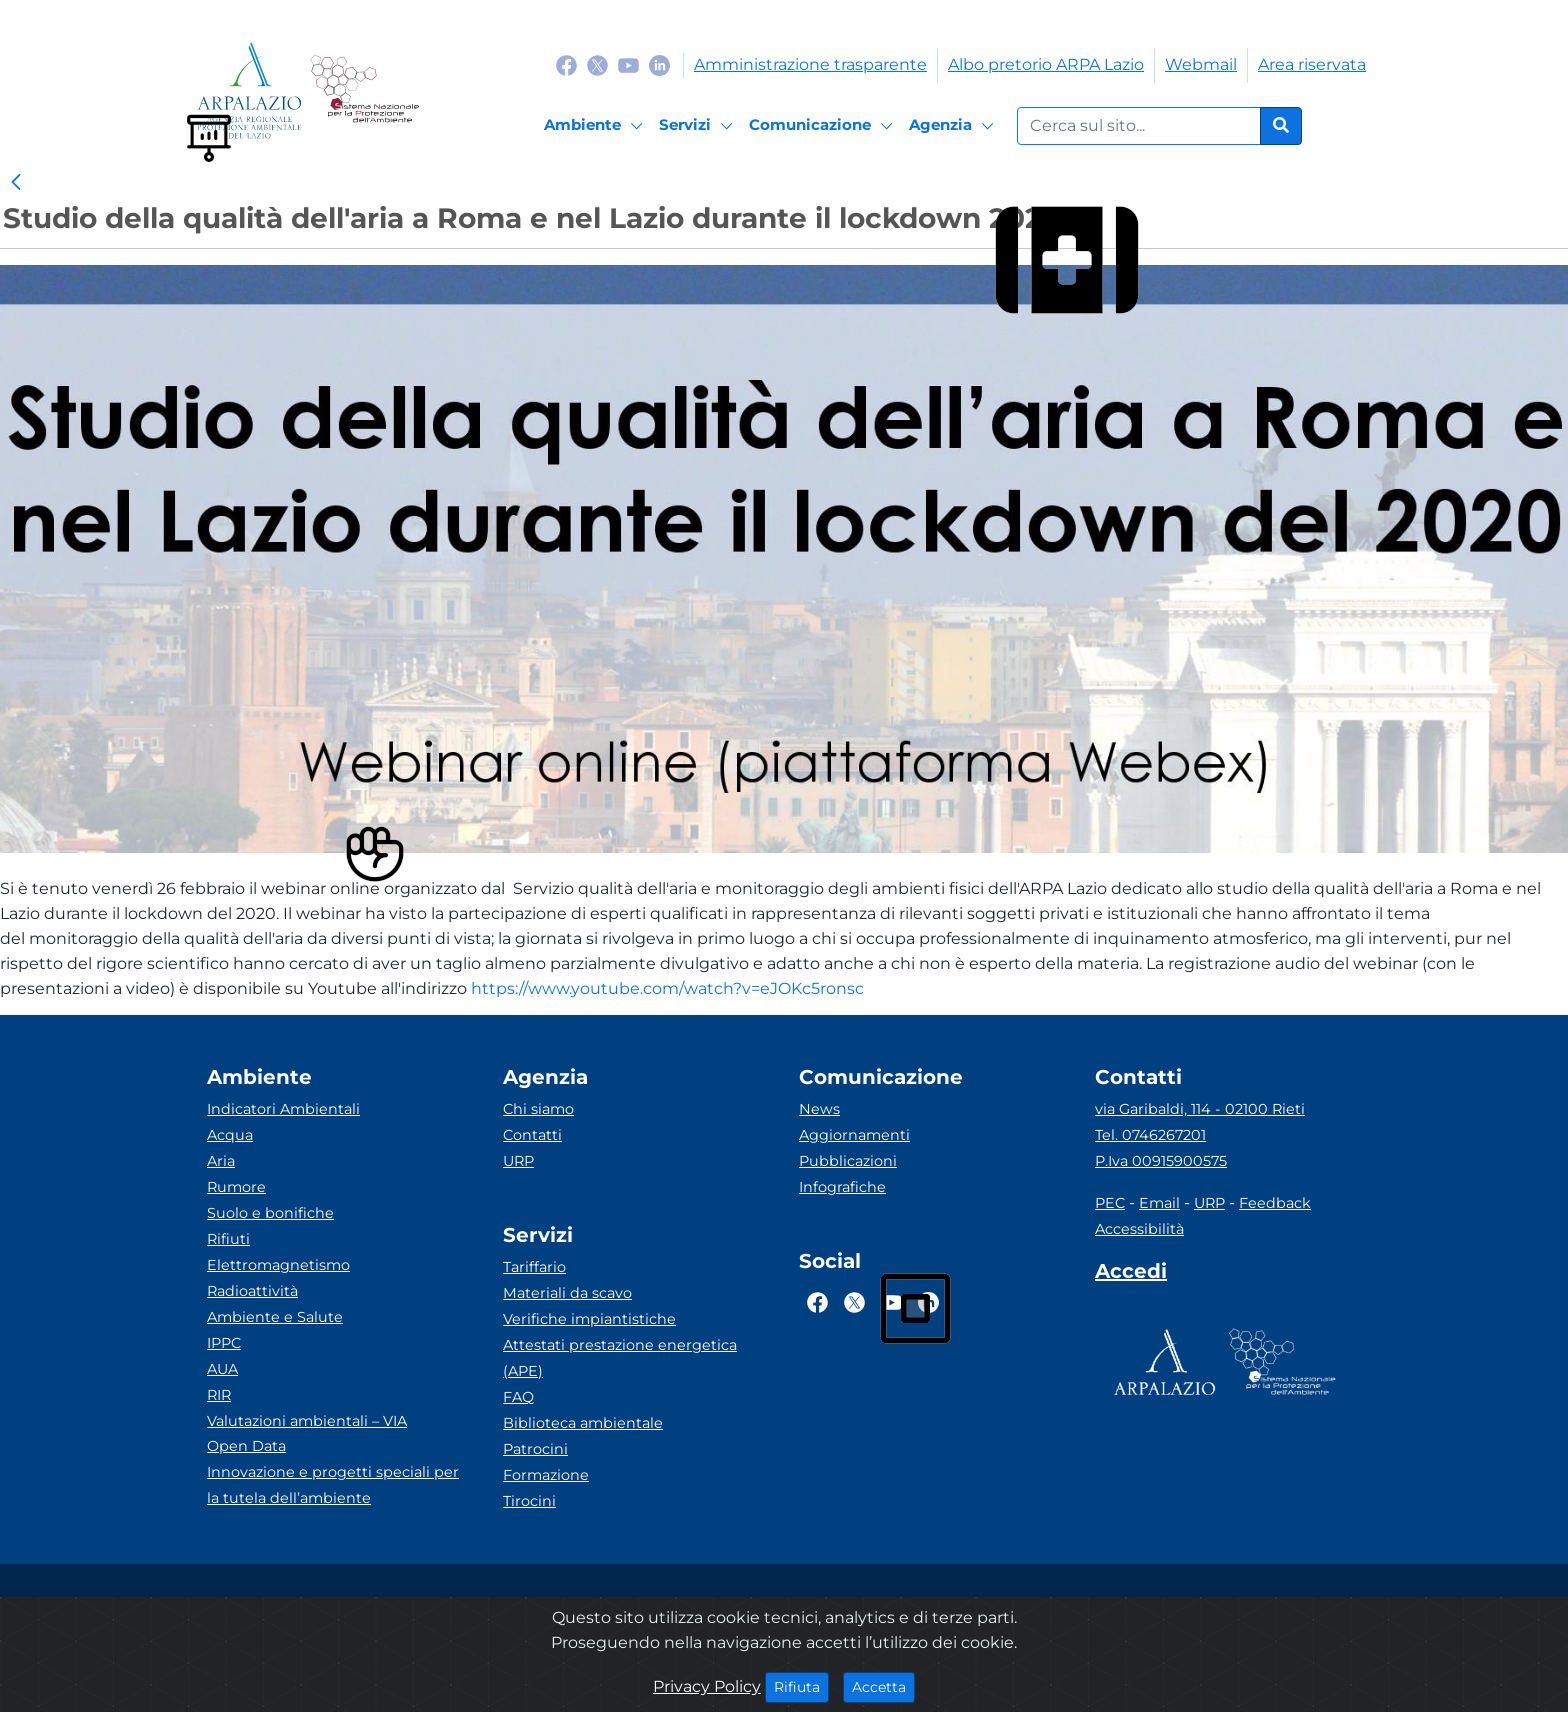 This screenshot has width=1568, height=1712. Describe the element at coordinates (1067, 260) in the screenshot. I see `access medical information or first aid resources` at that location.